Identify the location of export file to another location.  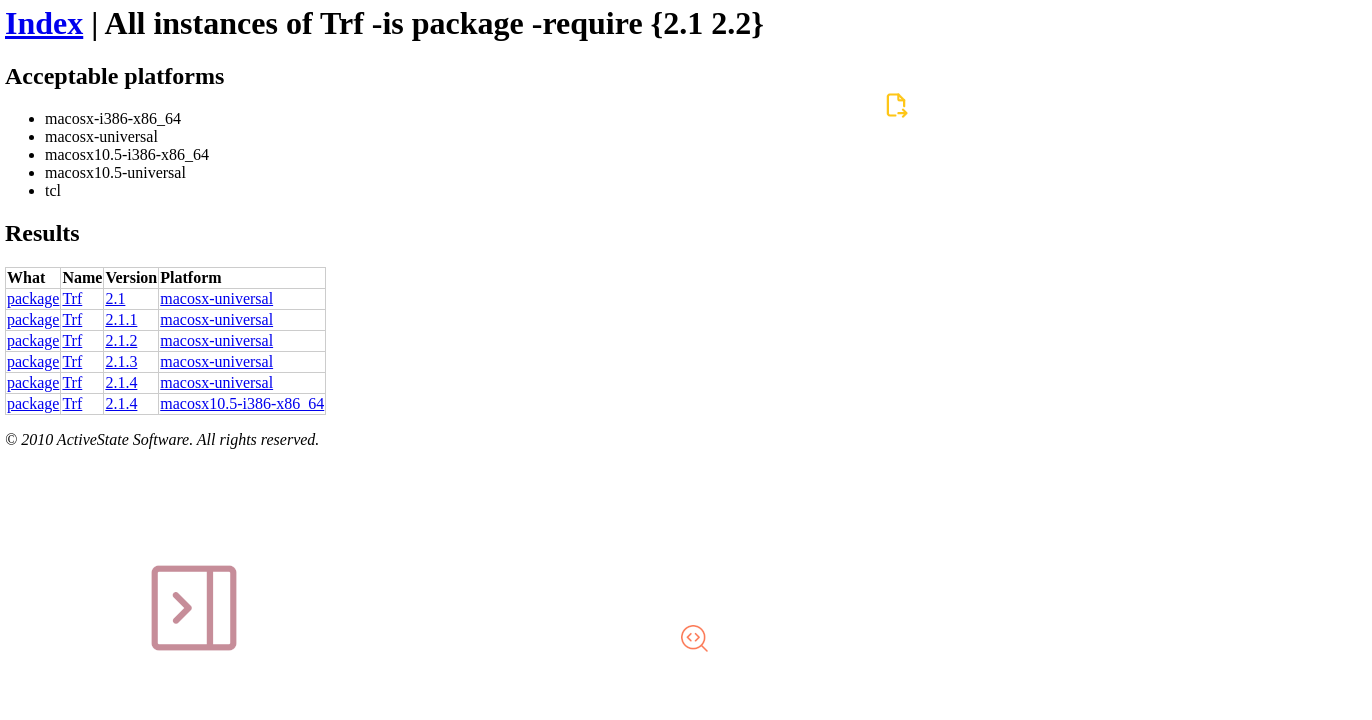
(896, 105).